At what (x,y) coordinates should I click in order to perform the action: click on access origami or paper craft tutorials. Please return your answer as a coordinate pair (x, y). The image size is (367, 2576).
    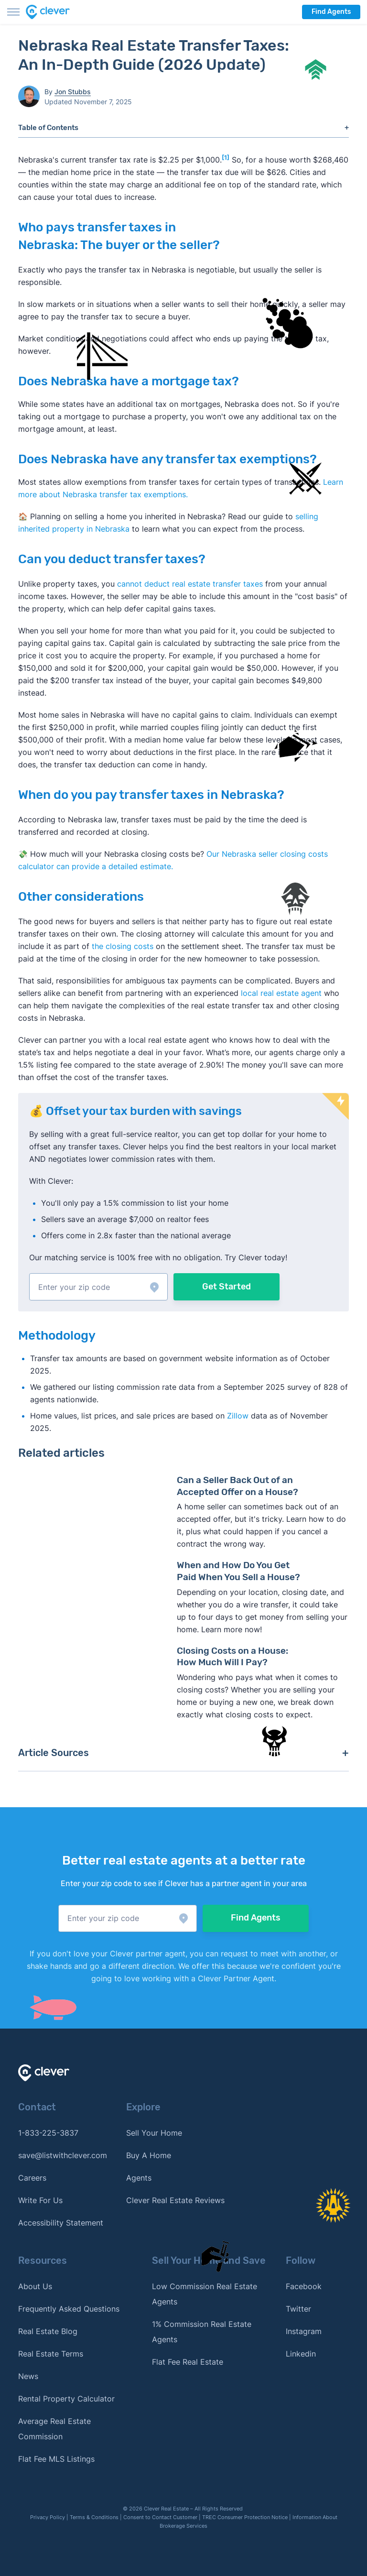
    Looking at the image, I should click on (295, 746).